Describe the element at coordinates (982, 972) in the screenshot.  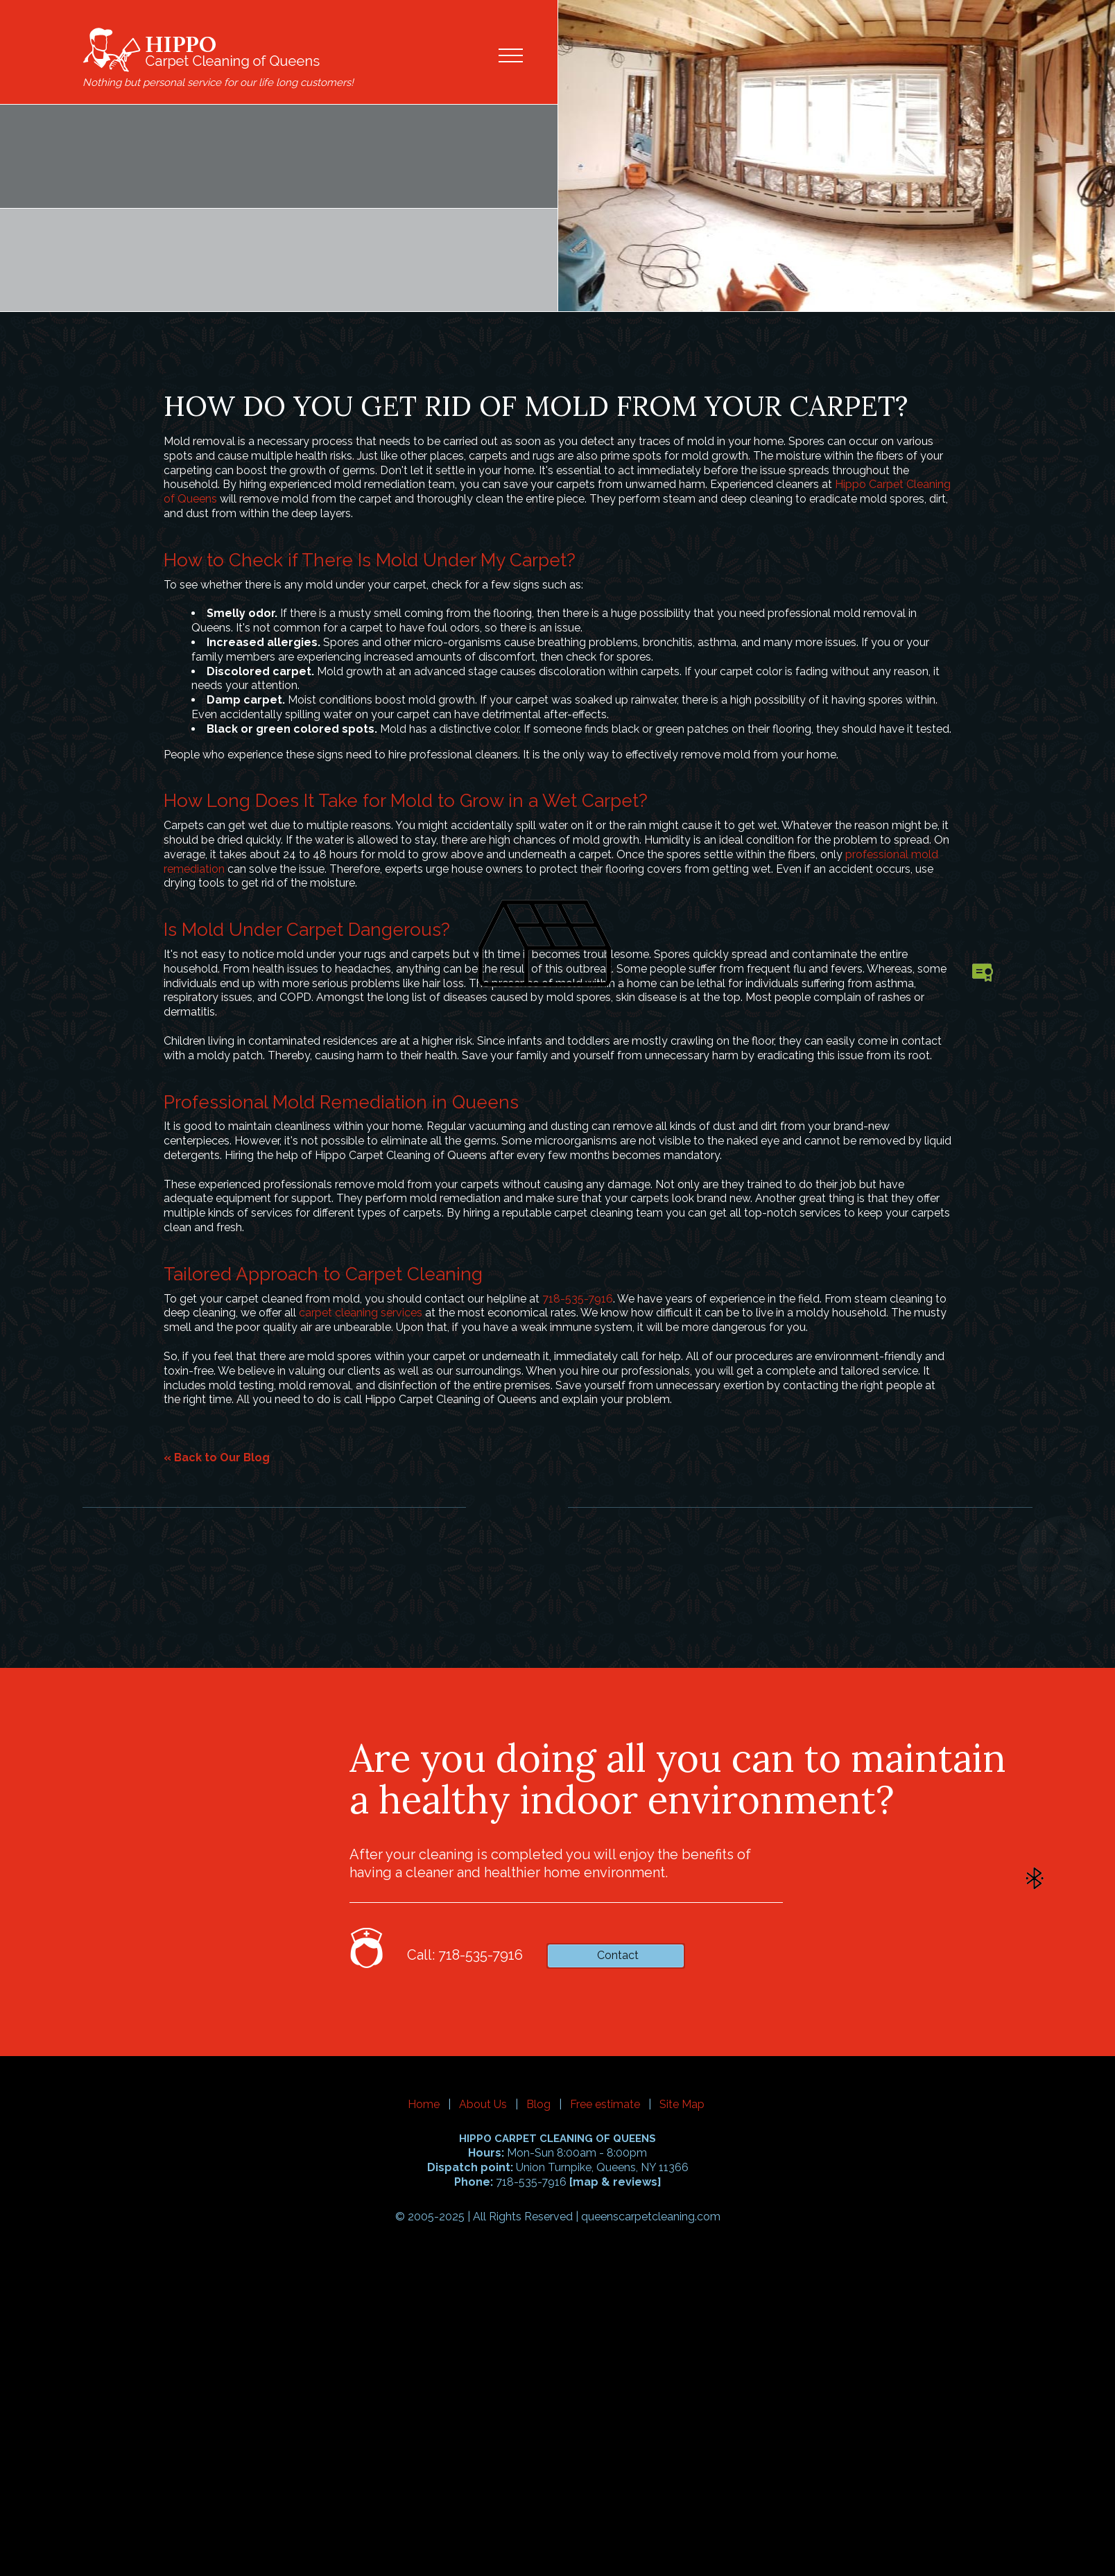
I see `view certificate or credential details` at that location.